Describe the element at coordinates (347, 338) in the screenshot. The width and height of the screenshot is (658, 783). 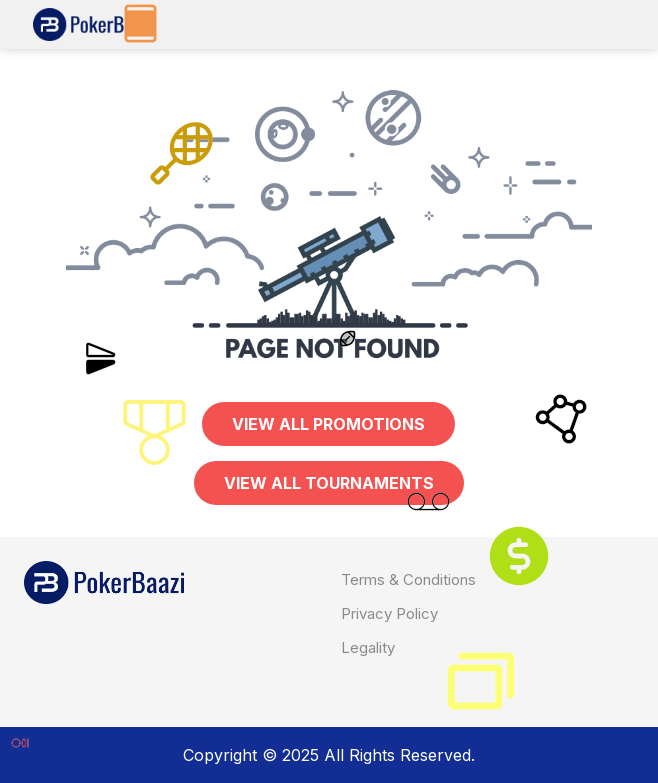
I see `access football or sports content` at that location.